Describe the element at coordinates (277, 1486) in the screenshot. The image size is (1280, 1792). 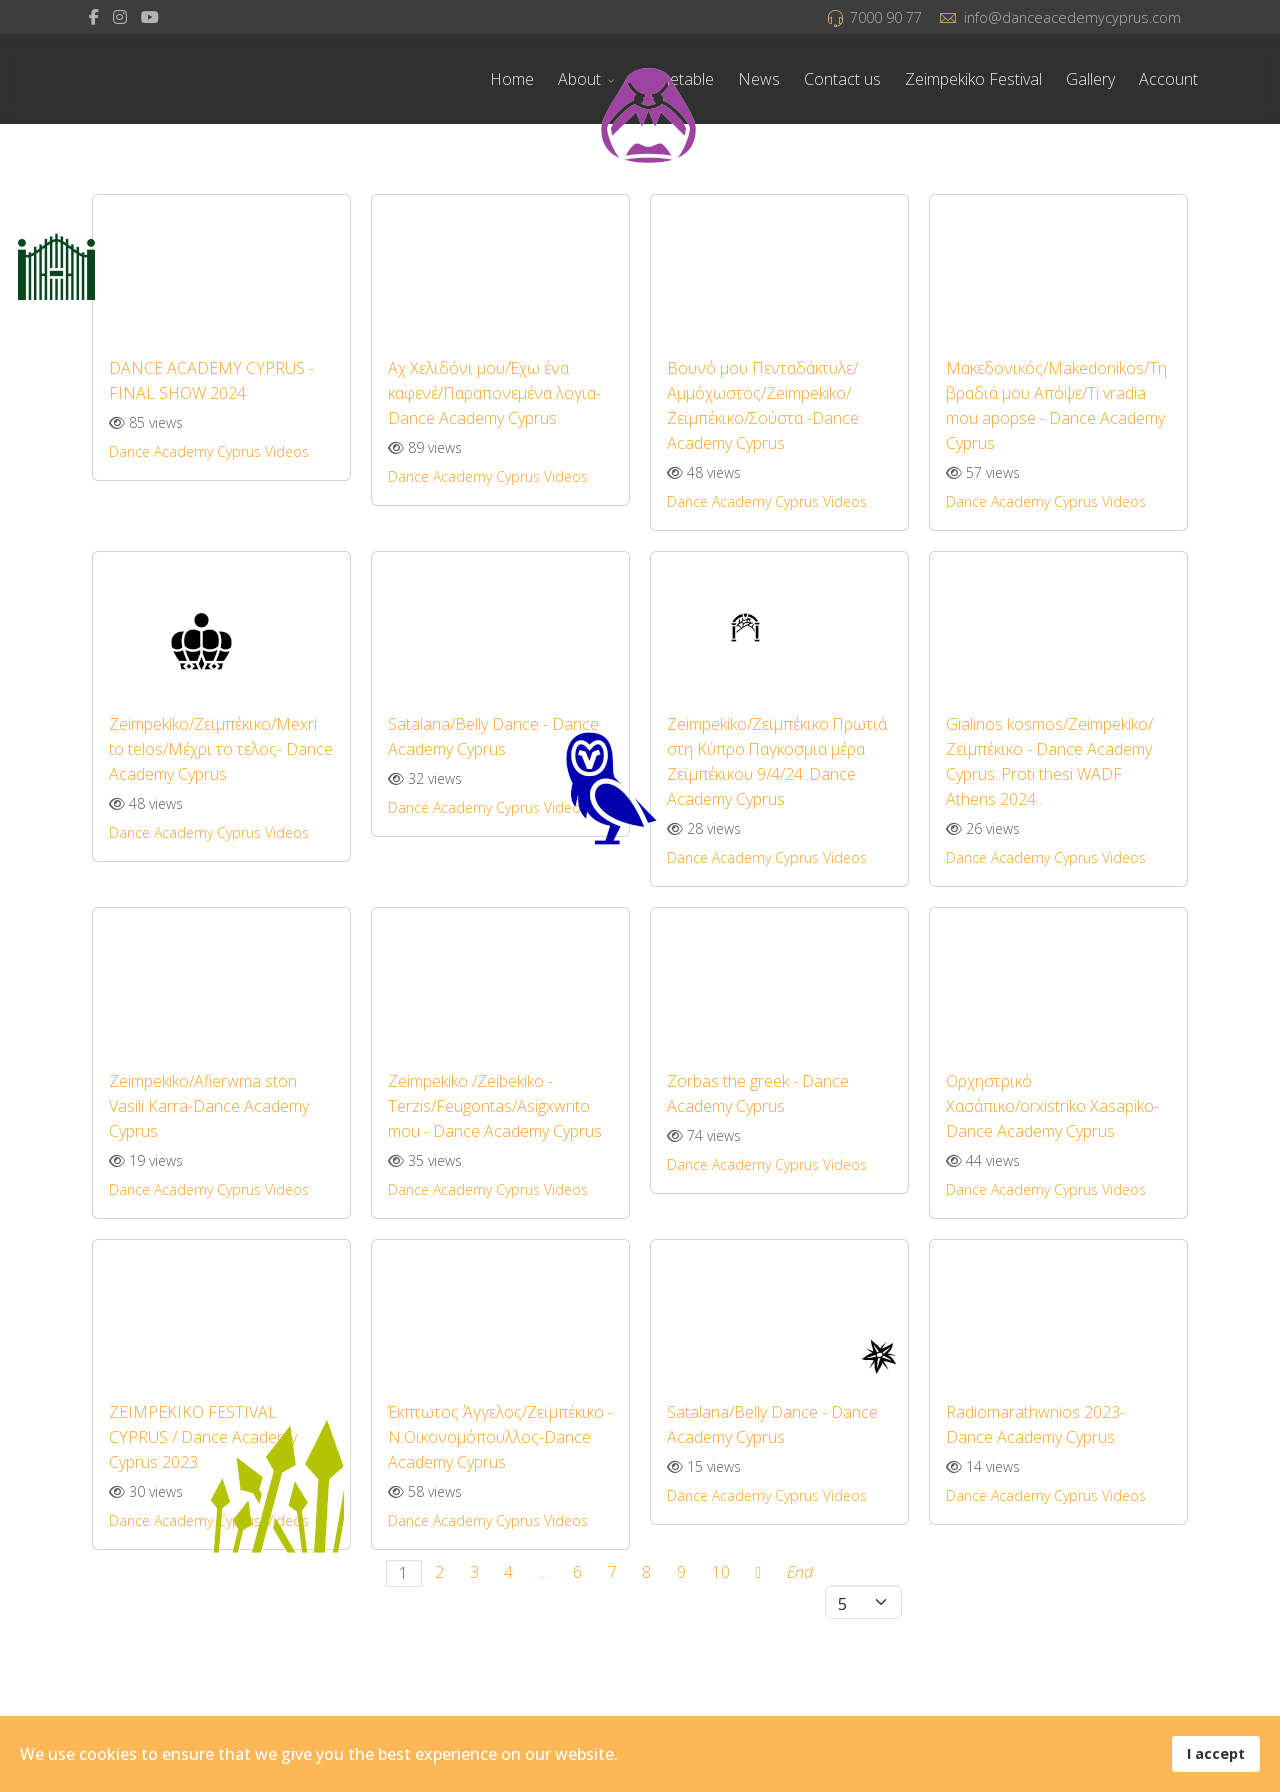
I see `select spear weapon type` at that location.